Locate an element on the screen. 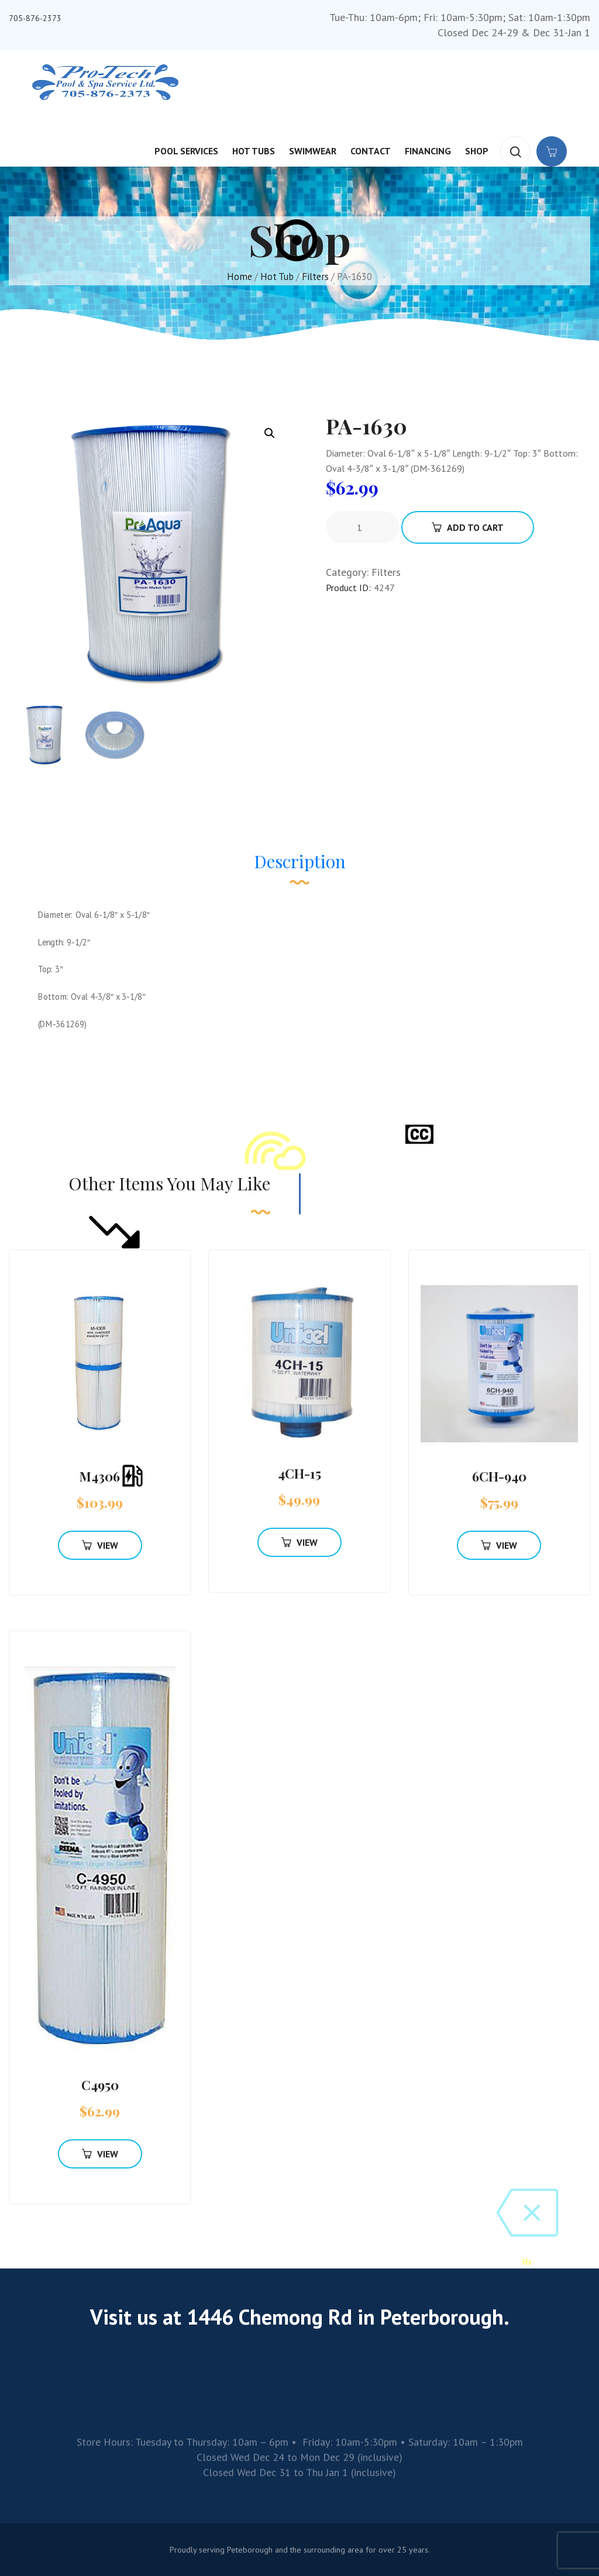 The height and width of the screenshot is (2576, 599). view weather information is located at coordinates (275, 1149).